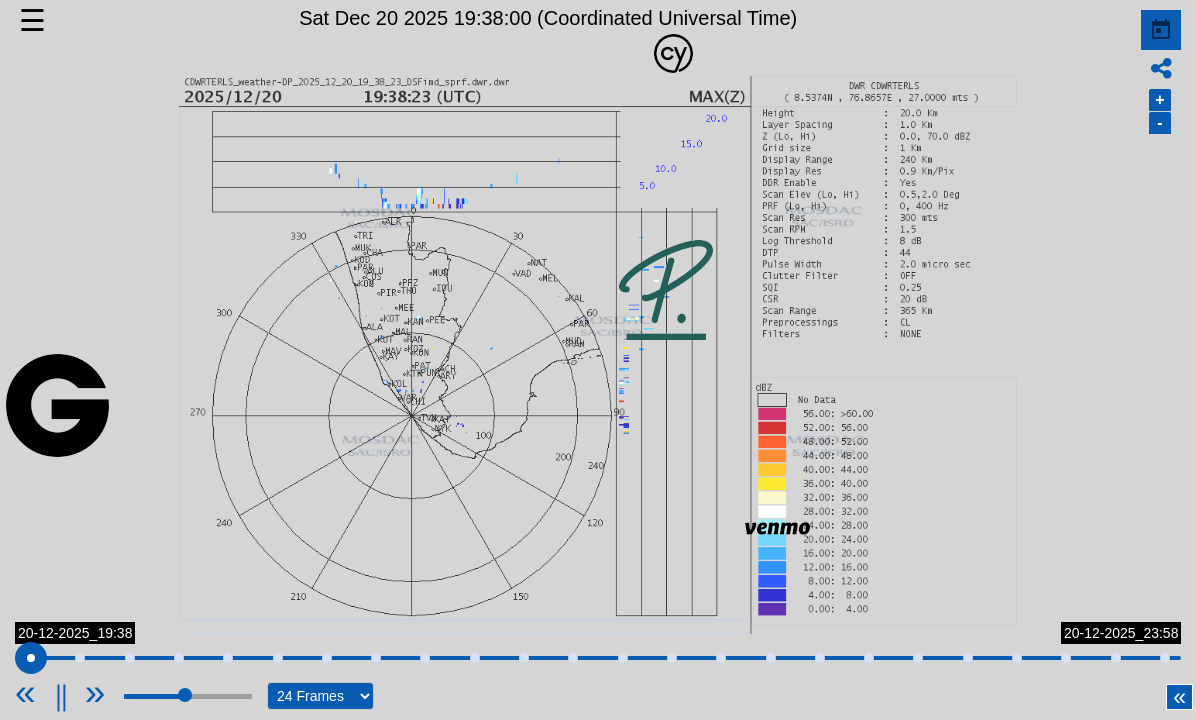 This screenshot has width=1196, height=720. What do you see at coordinates (777, 528) in the screenshot?
I see `open the venmo app` at bounding box center [777, 528].